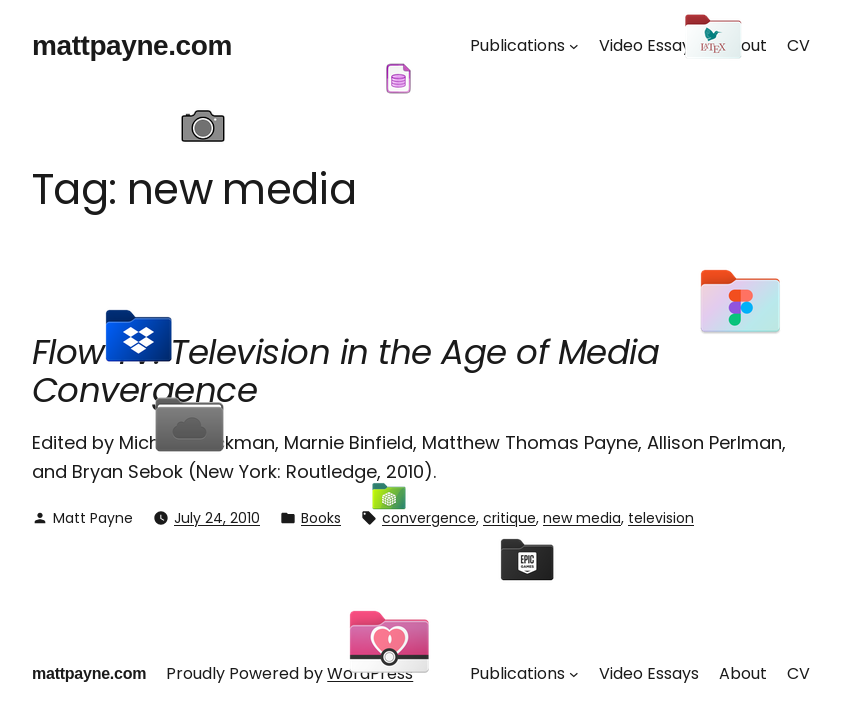 The width and height of the screenshot is (842, 720). Describe the element at coordinates (203, 126) in the screenshot. I see `access your pictures folder in the sidebar` at that location.